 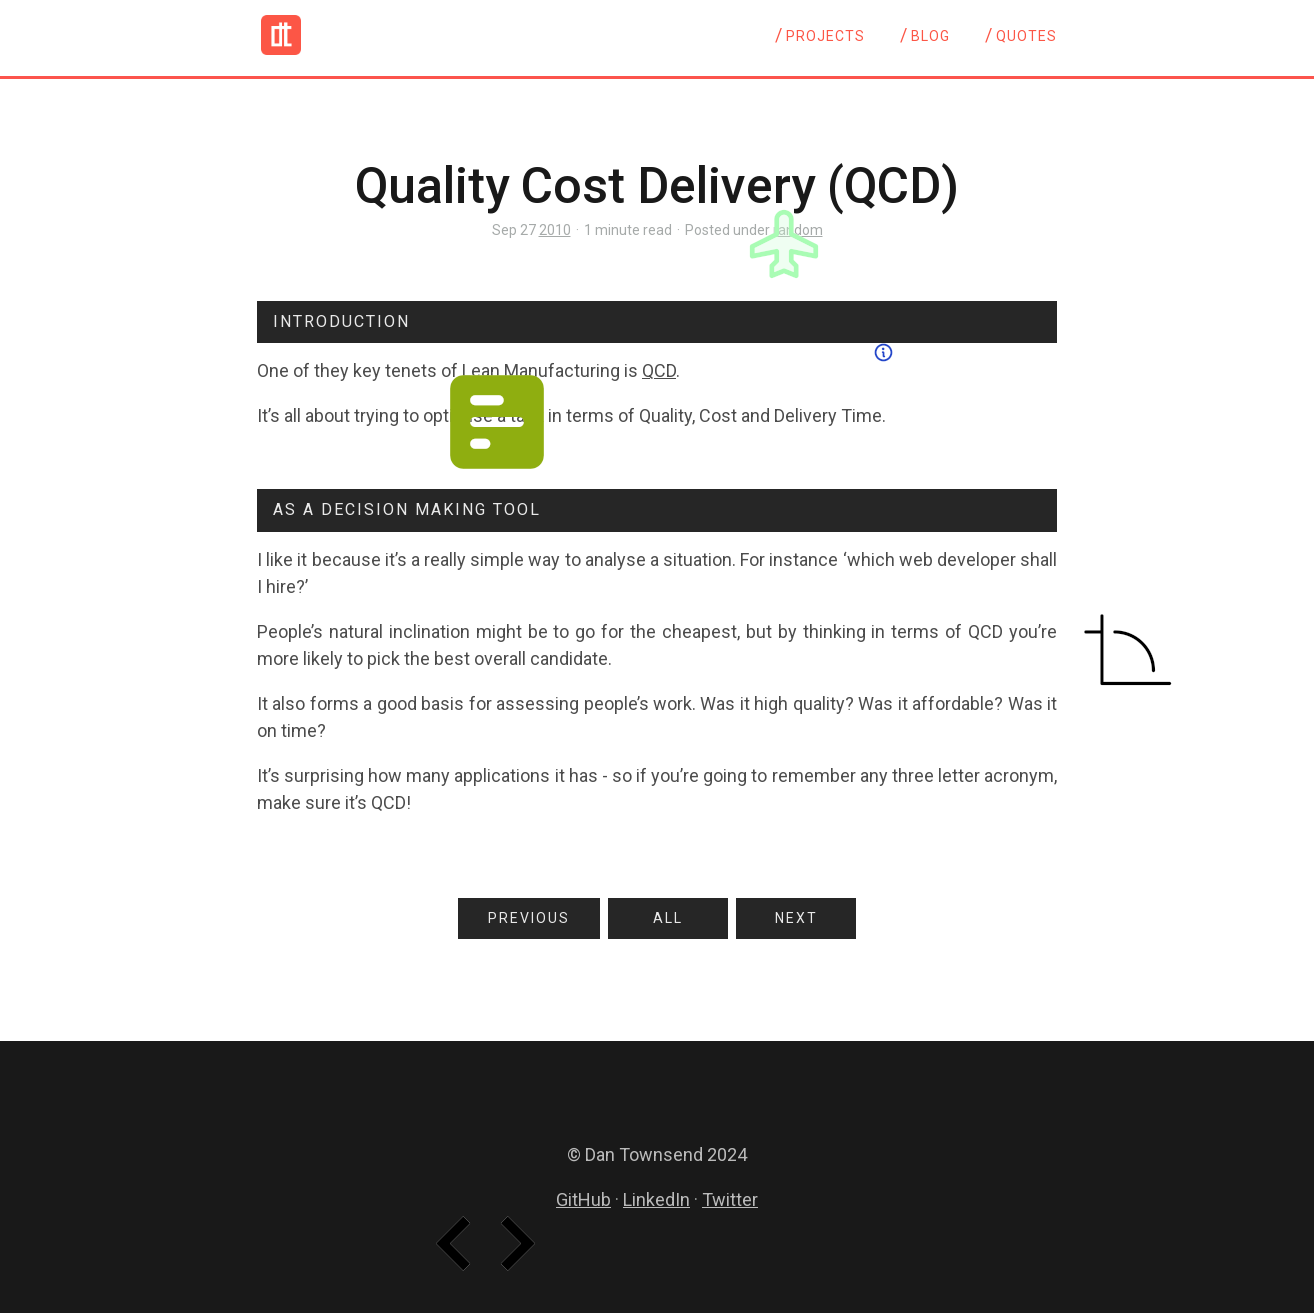 I want to click on view or edit source code, so click(x=485, y=1243).